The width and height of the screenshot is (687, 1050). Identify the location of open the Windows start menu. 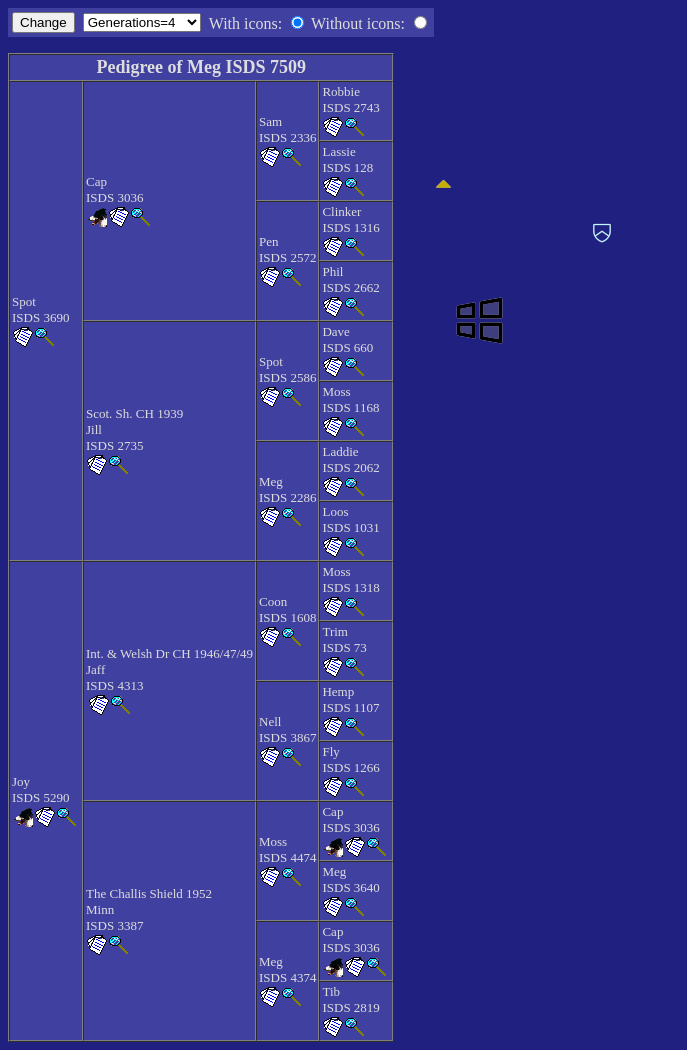
(481, 320).